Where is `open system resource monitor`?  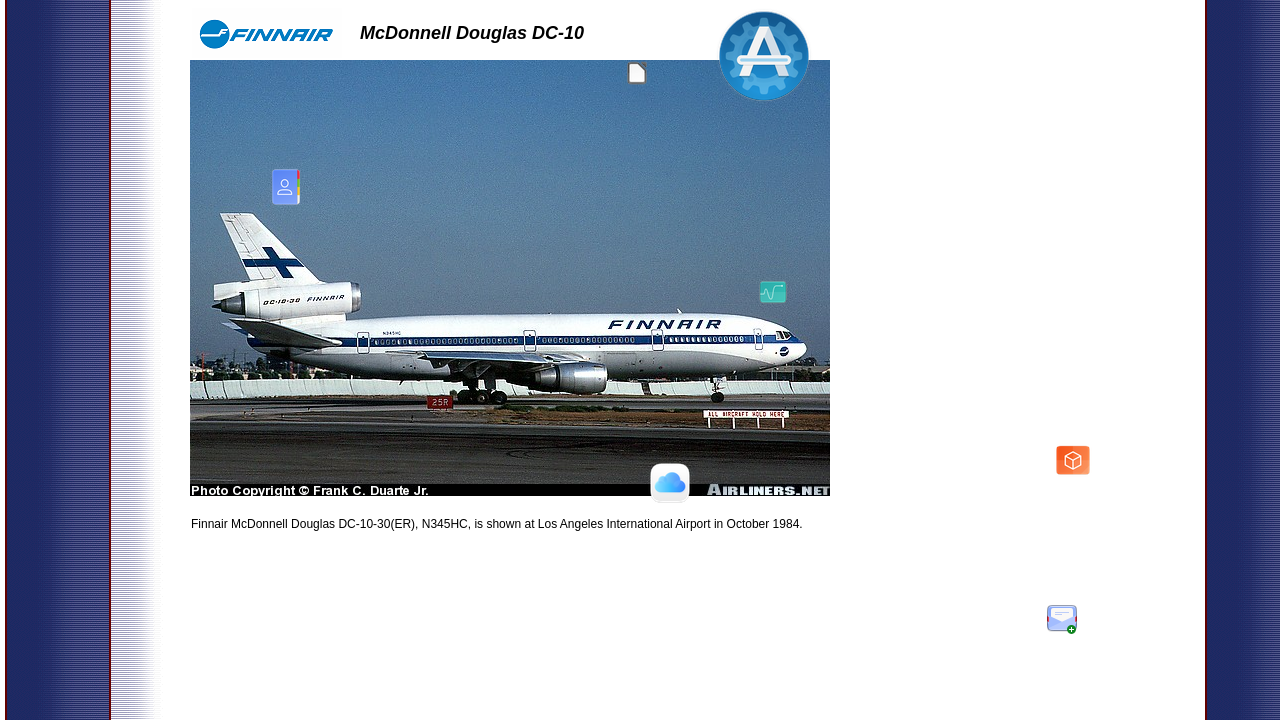 open system resource monitor is located at coordinates (773, 292).